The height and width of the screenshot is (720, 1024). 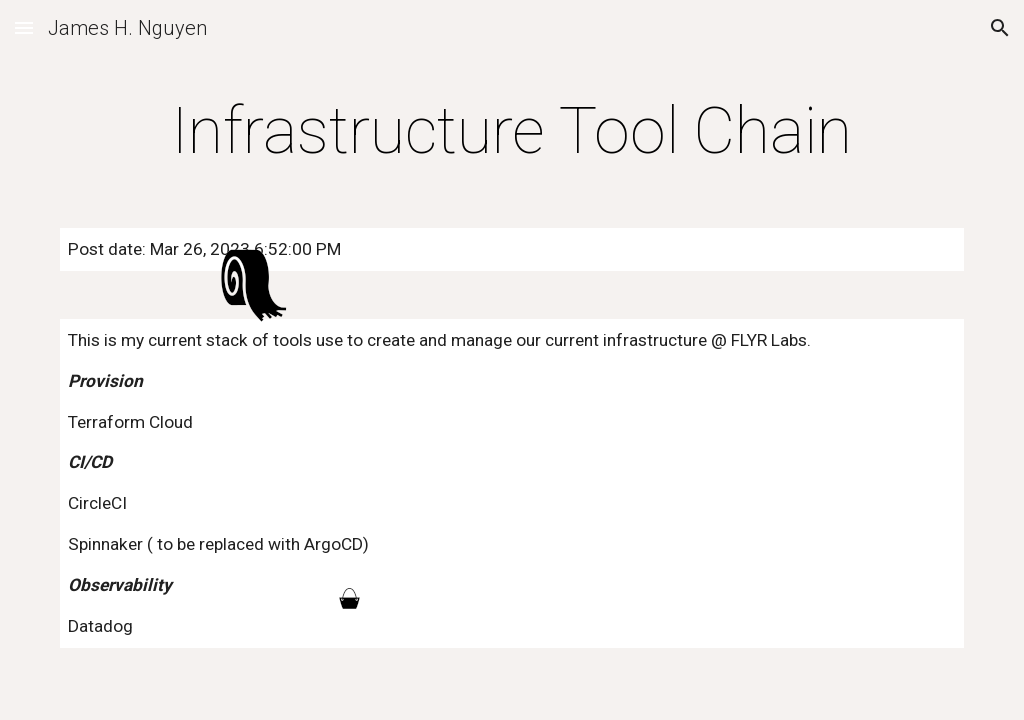 I want to click on access beach or vacation-related items, so click(x=349, y=598).